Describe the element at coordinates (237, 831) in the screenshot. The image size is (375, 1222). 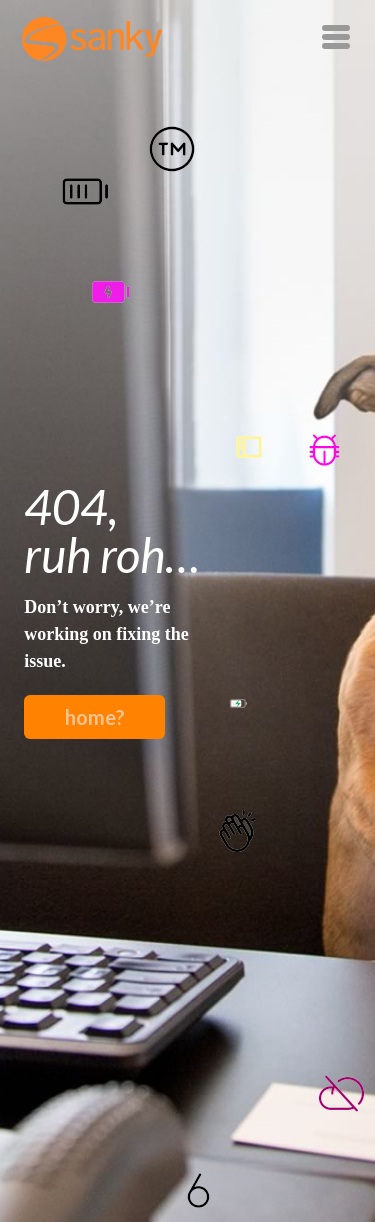
I see `give applause or show appreciation` at that location.